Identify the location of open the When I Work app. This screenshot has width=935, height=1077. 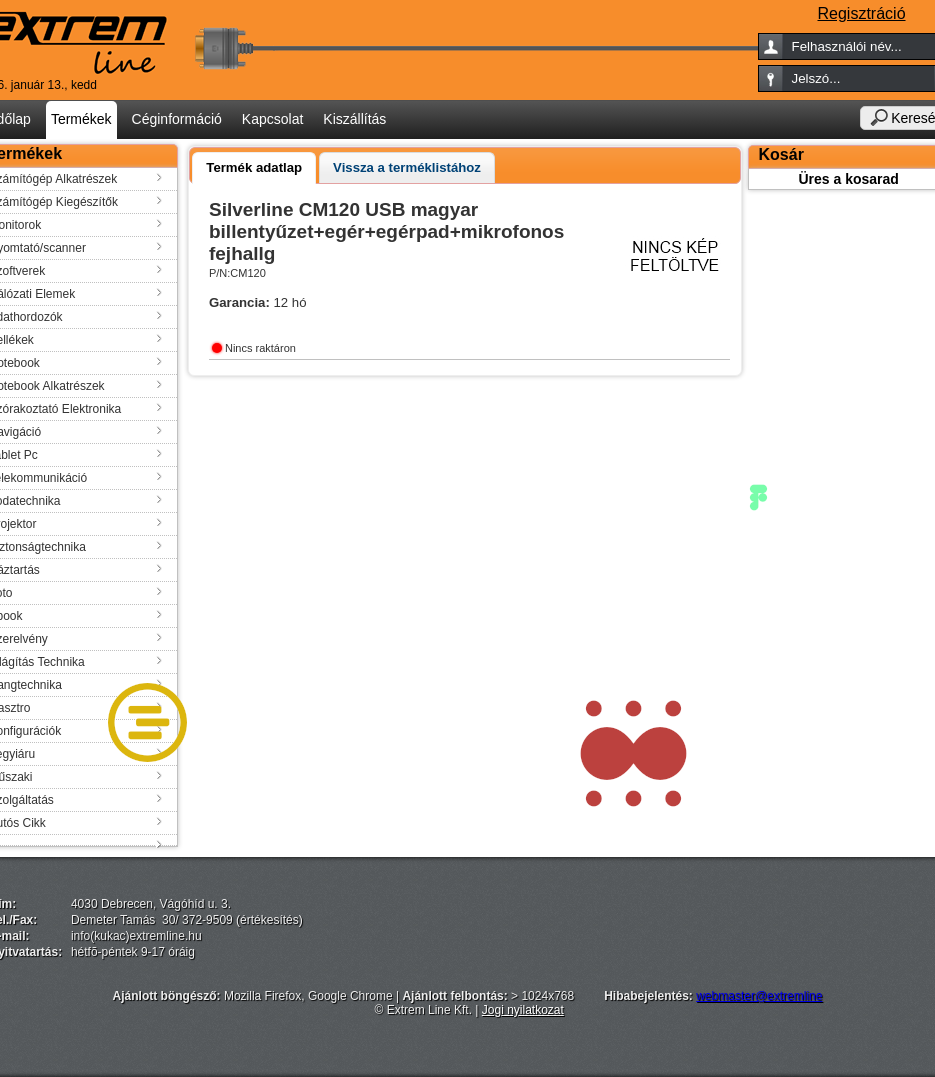
(147, 722).